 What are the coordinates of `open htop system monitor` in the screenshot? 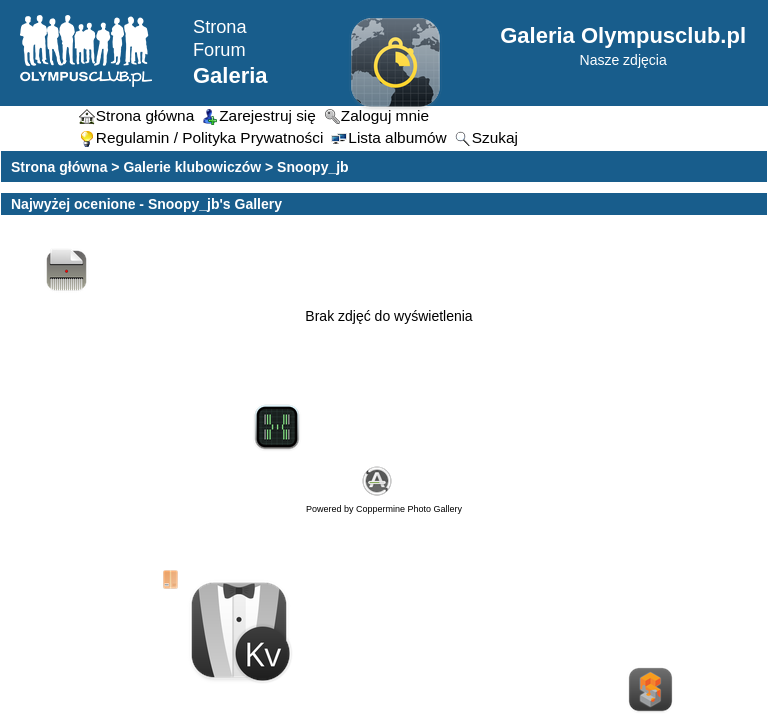 It's located at (277, 427).